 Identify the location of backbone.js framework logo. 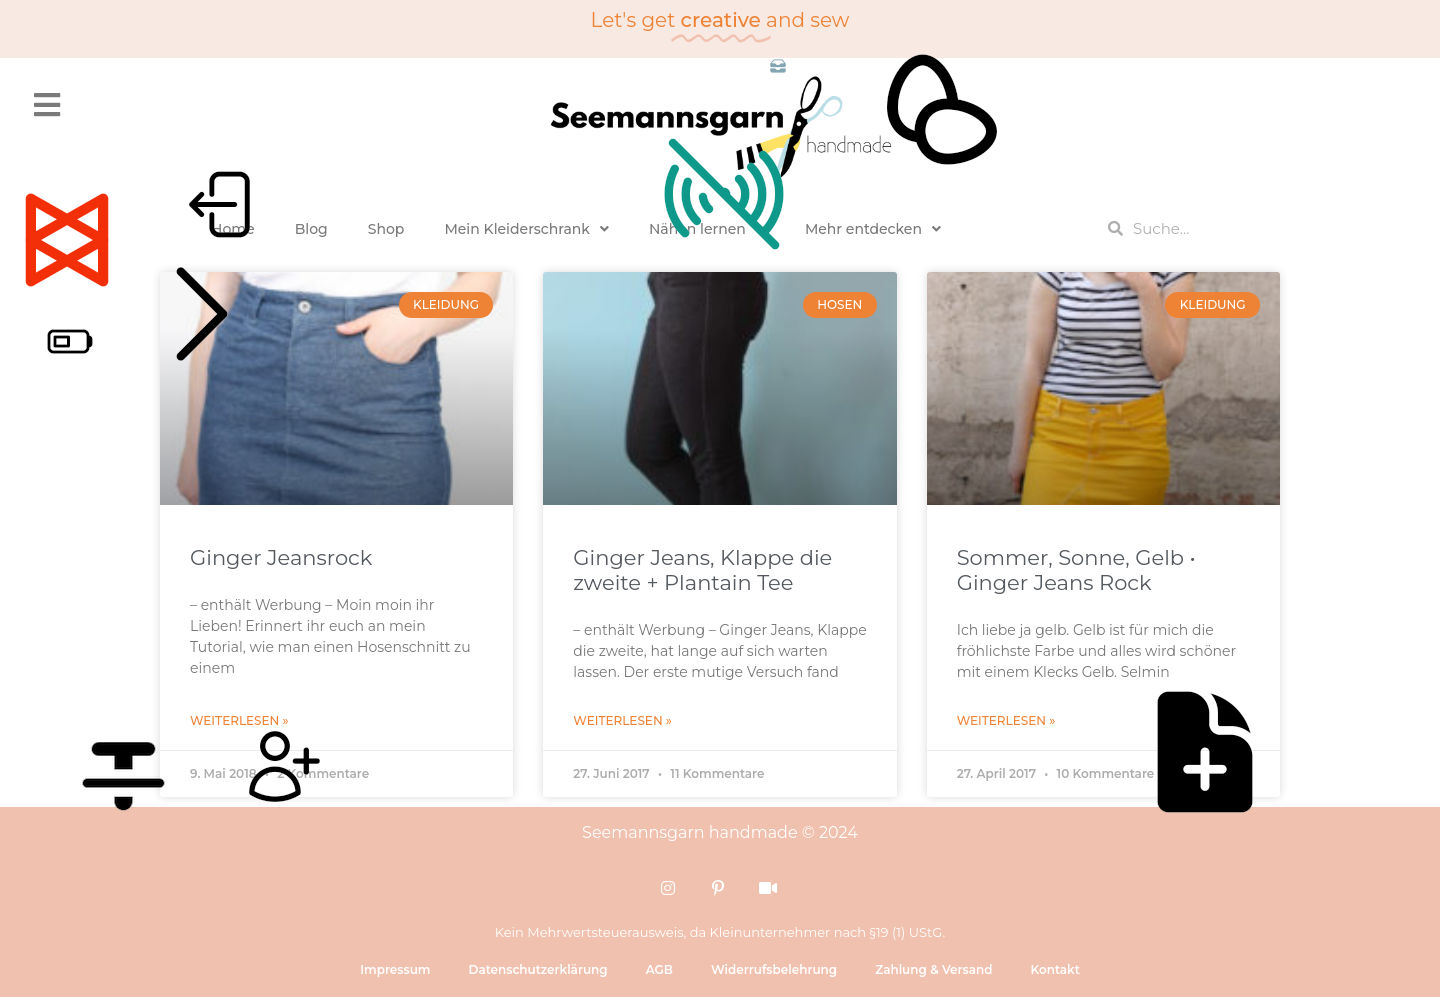
(67, 240).